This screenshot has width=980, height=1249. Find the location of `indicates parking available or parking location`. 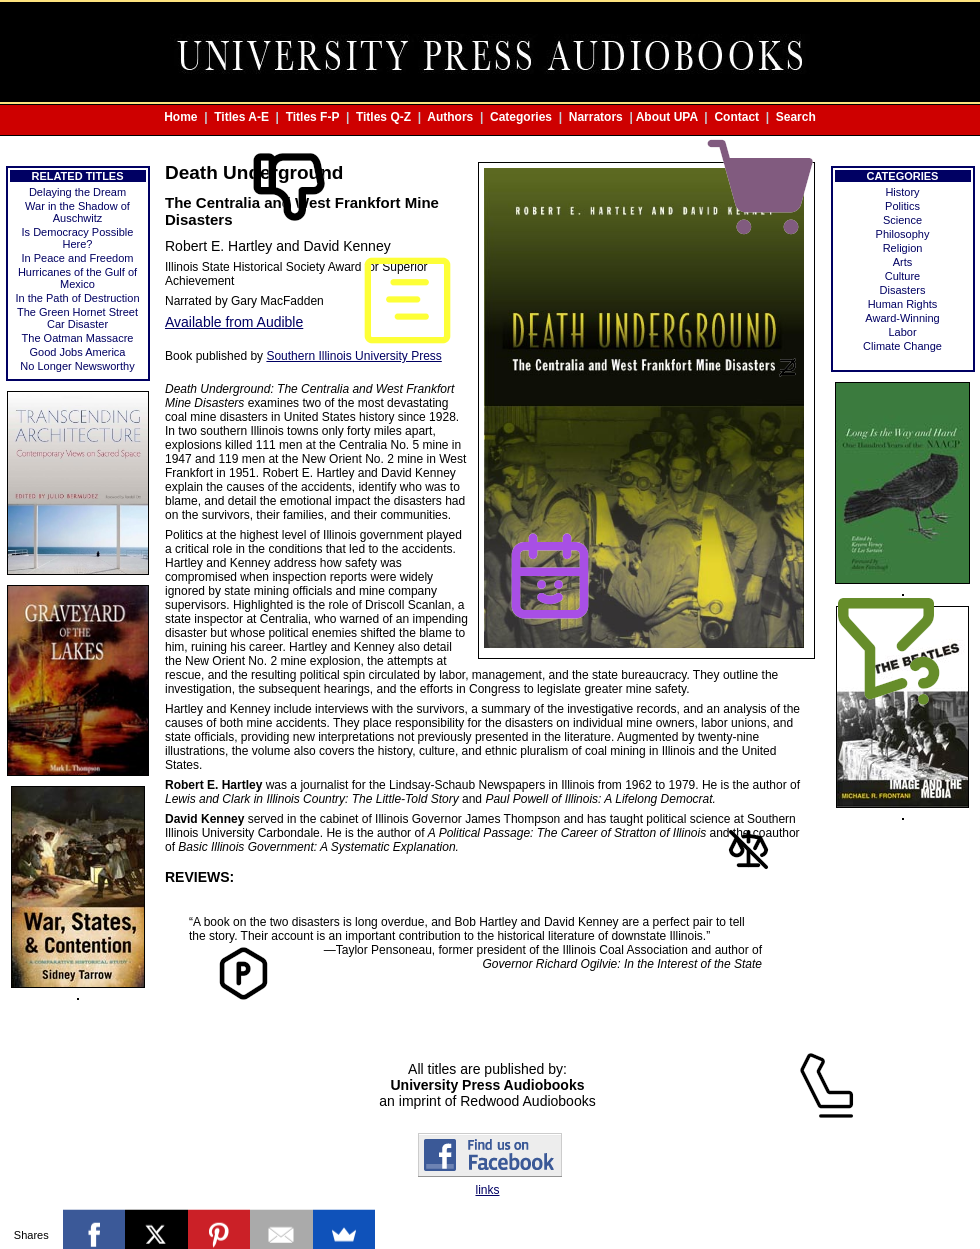

indicates parking available or parking location is located at coordinates (243, 973).